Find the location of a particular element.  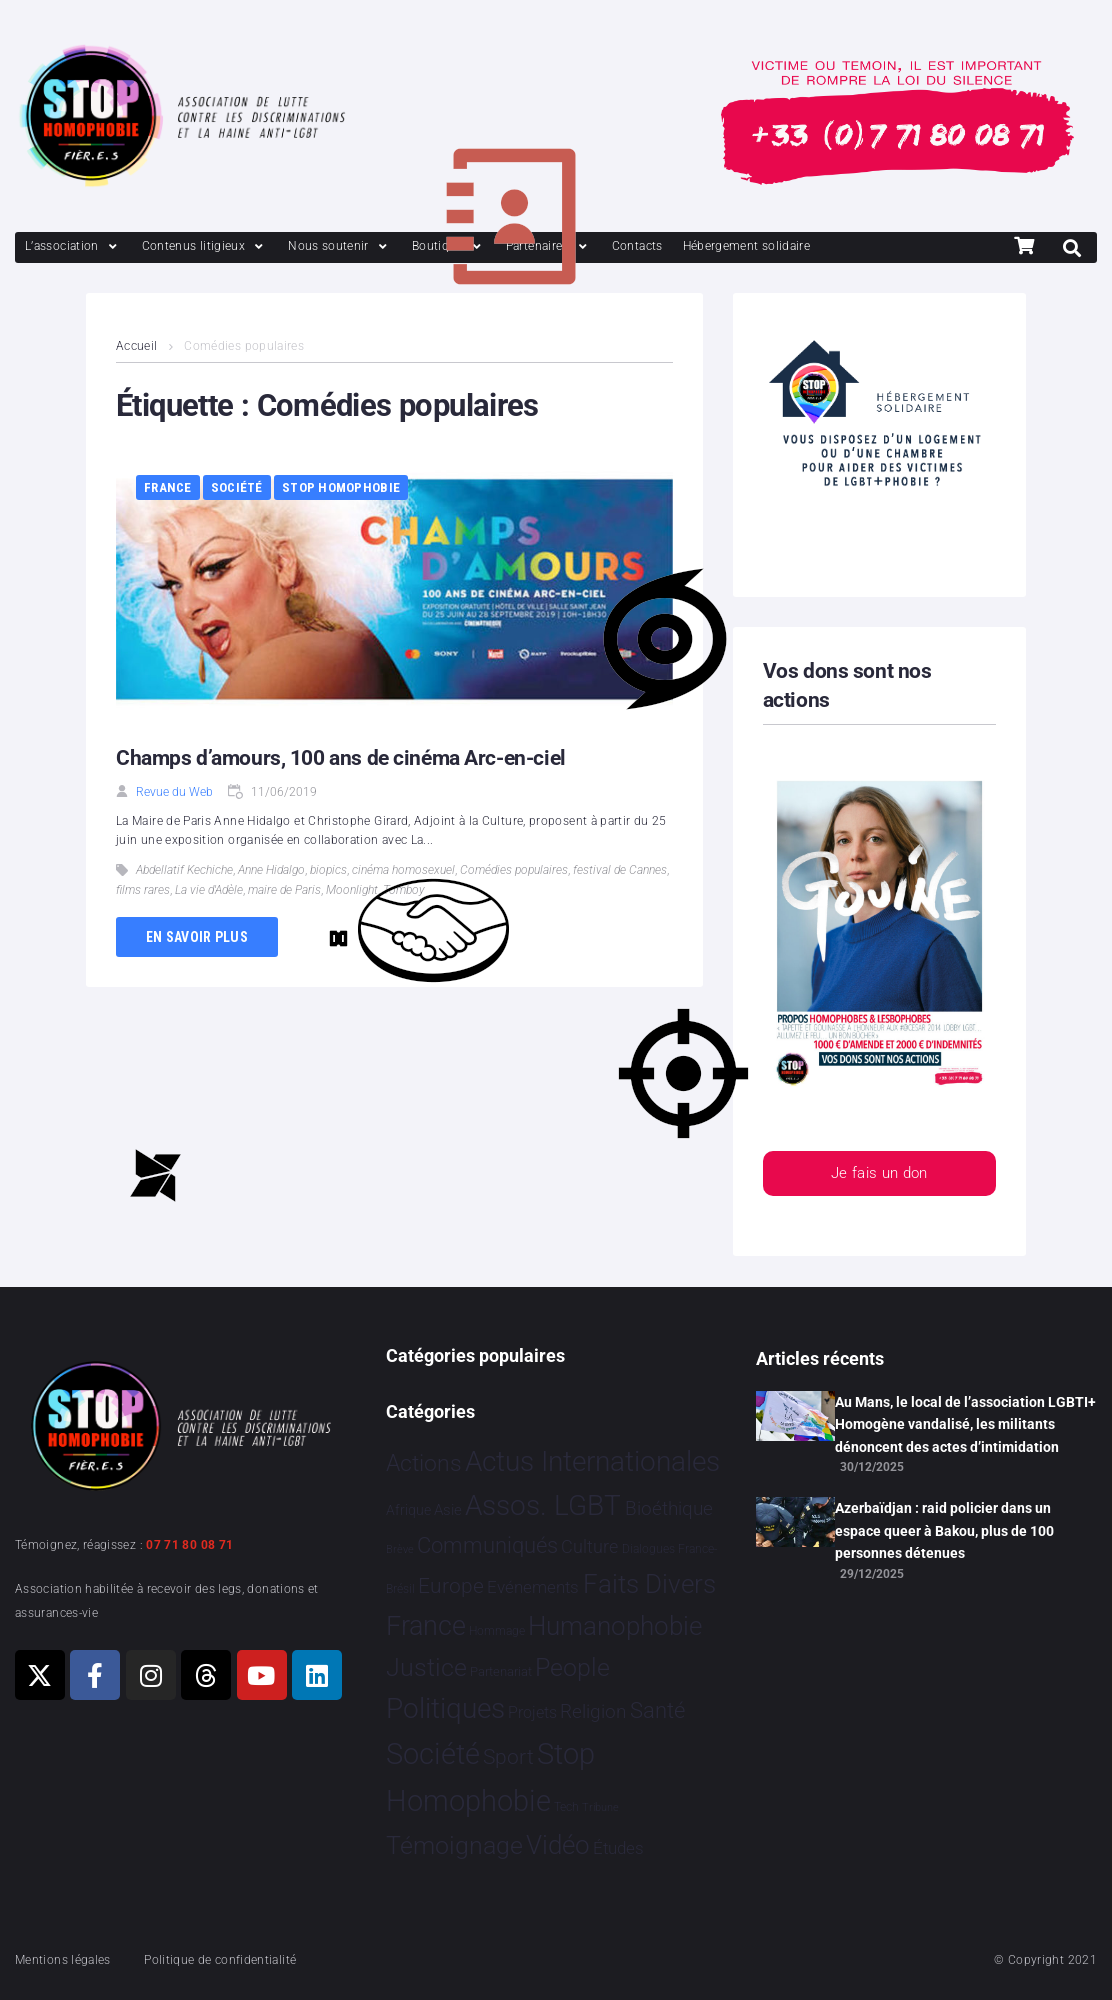

open your contacts book is located at coordinates (514, 216).